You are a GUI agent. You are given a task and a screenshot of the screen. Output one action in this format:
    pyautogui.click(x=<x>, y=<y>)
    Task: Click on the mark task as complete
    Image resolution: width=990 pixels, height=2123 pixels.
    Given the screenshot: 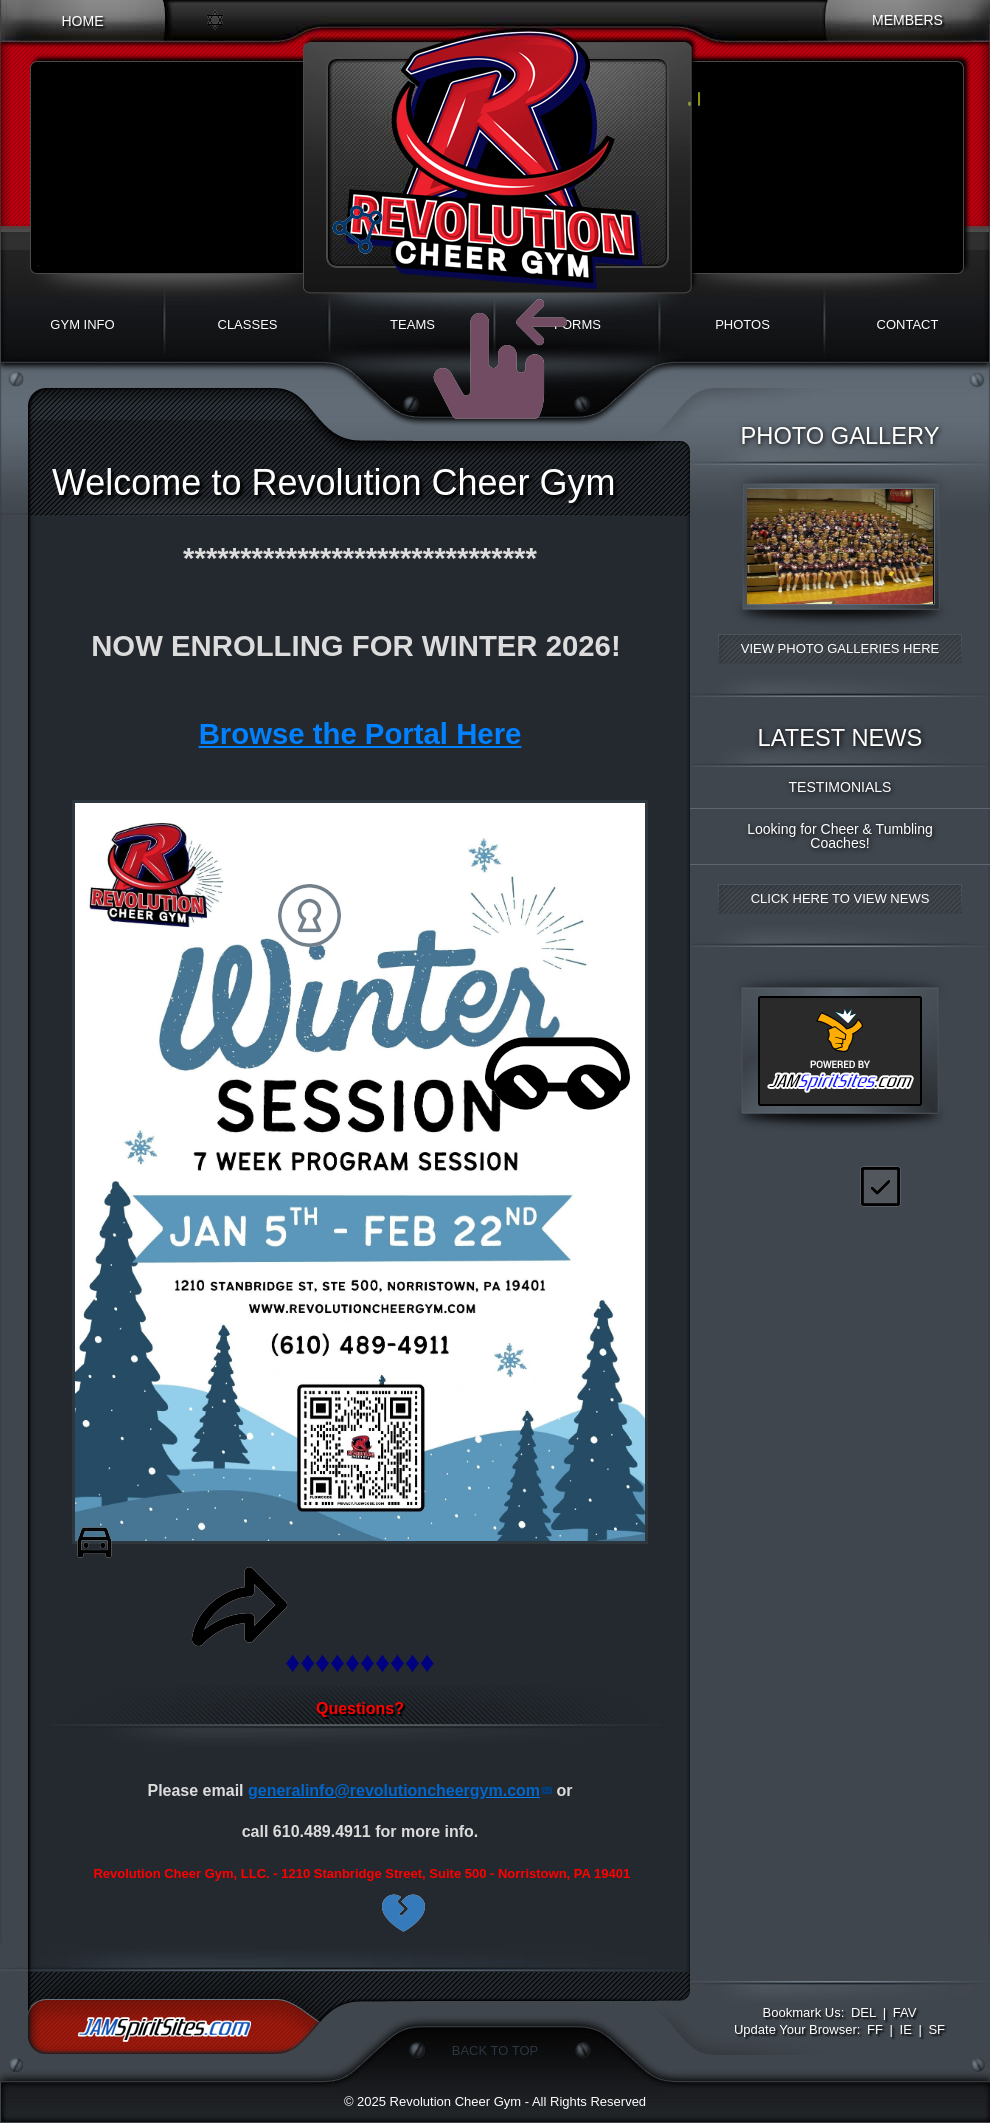 What is the action you would take?
    pyautogui.click(x=880, y=1186)
    